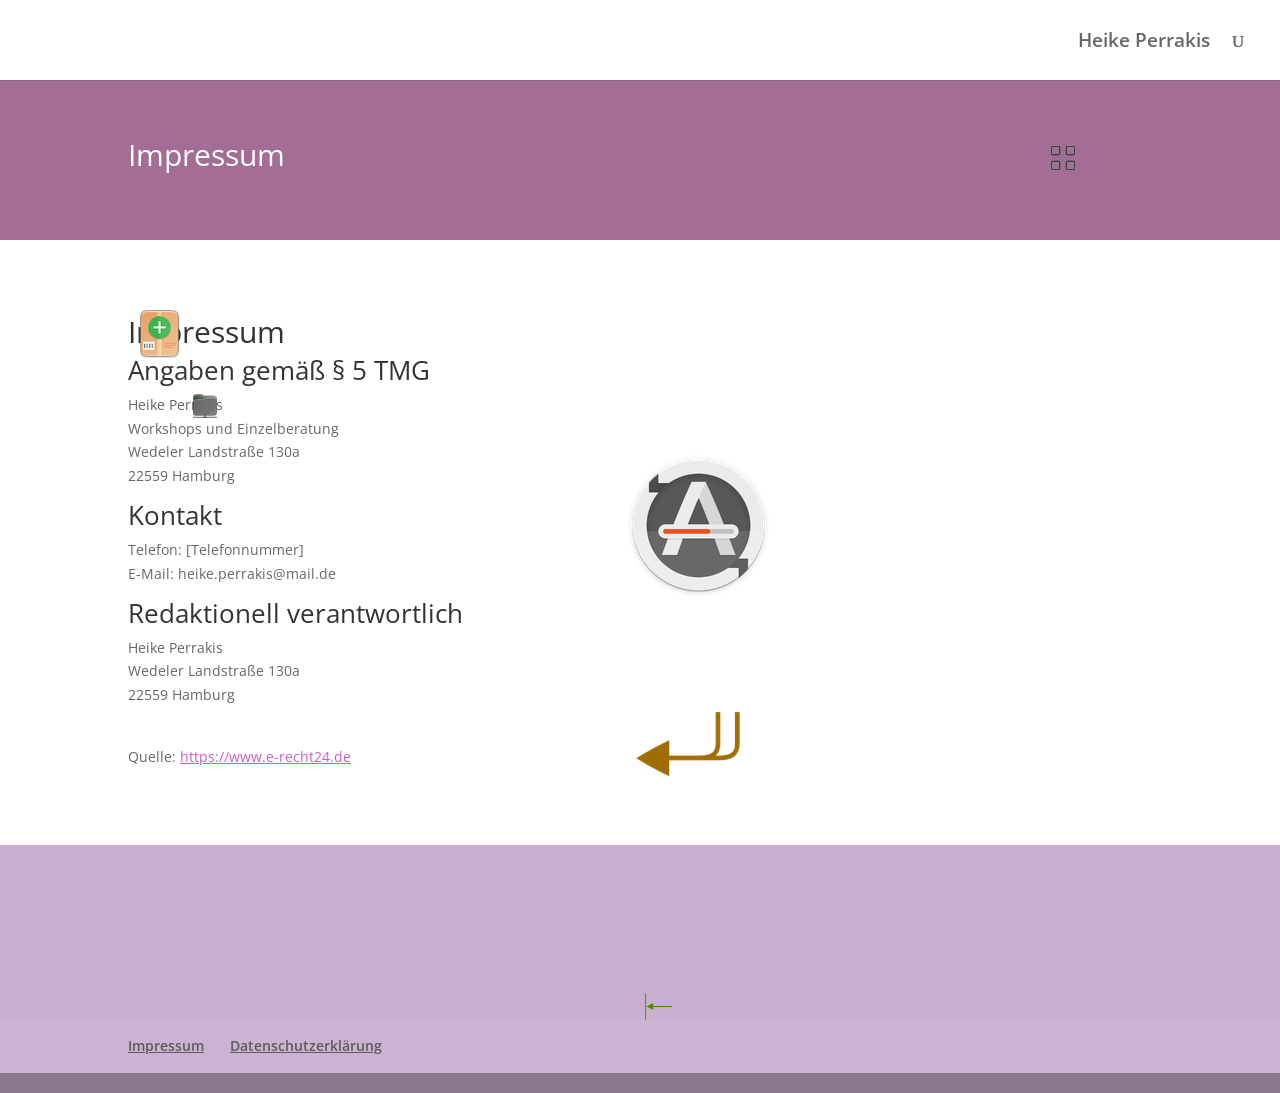  Describe the element at coordinates (686, 743) in the screenshot. I see `reply to all recipients of an email` at that location.